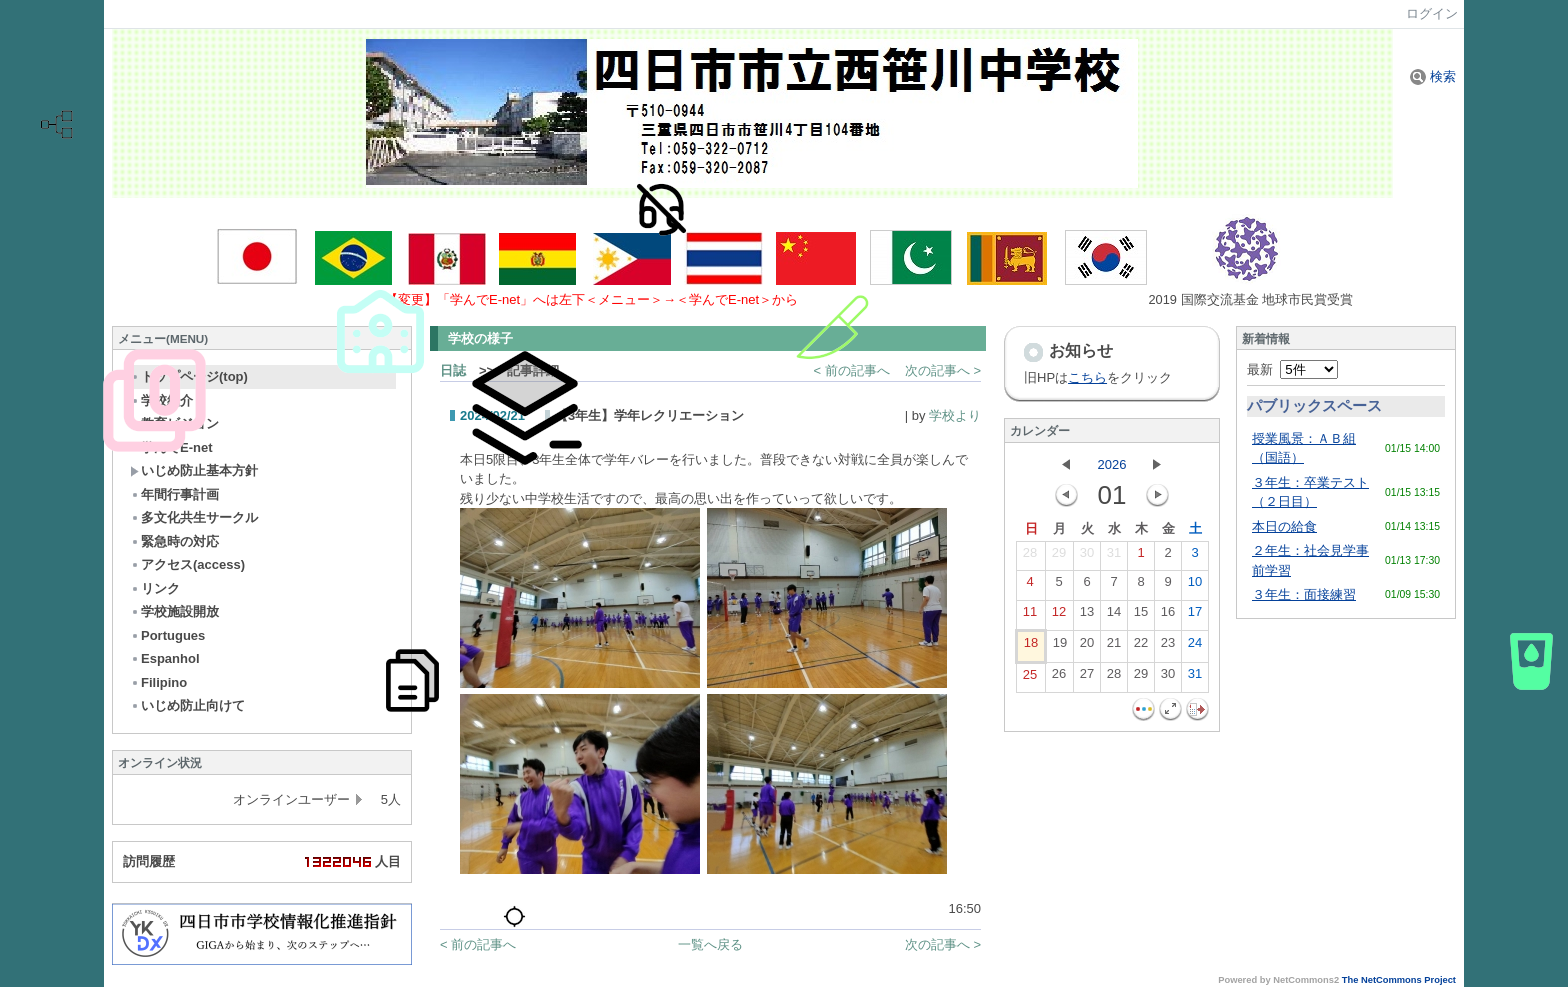  What do you see at coordinates (58, 124) in the screenshot?
I see `view hierarchical data or folder structure` at bounding box center [58, 124].